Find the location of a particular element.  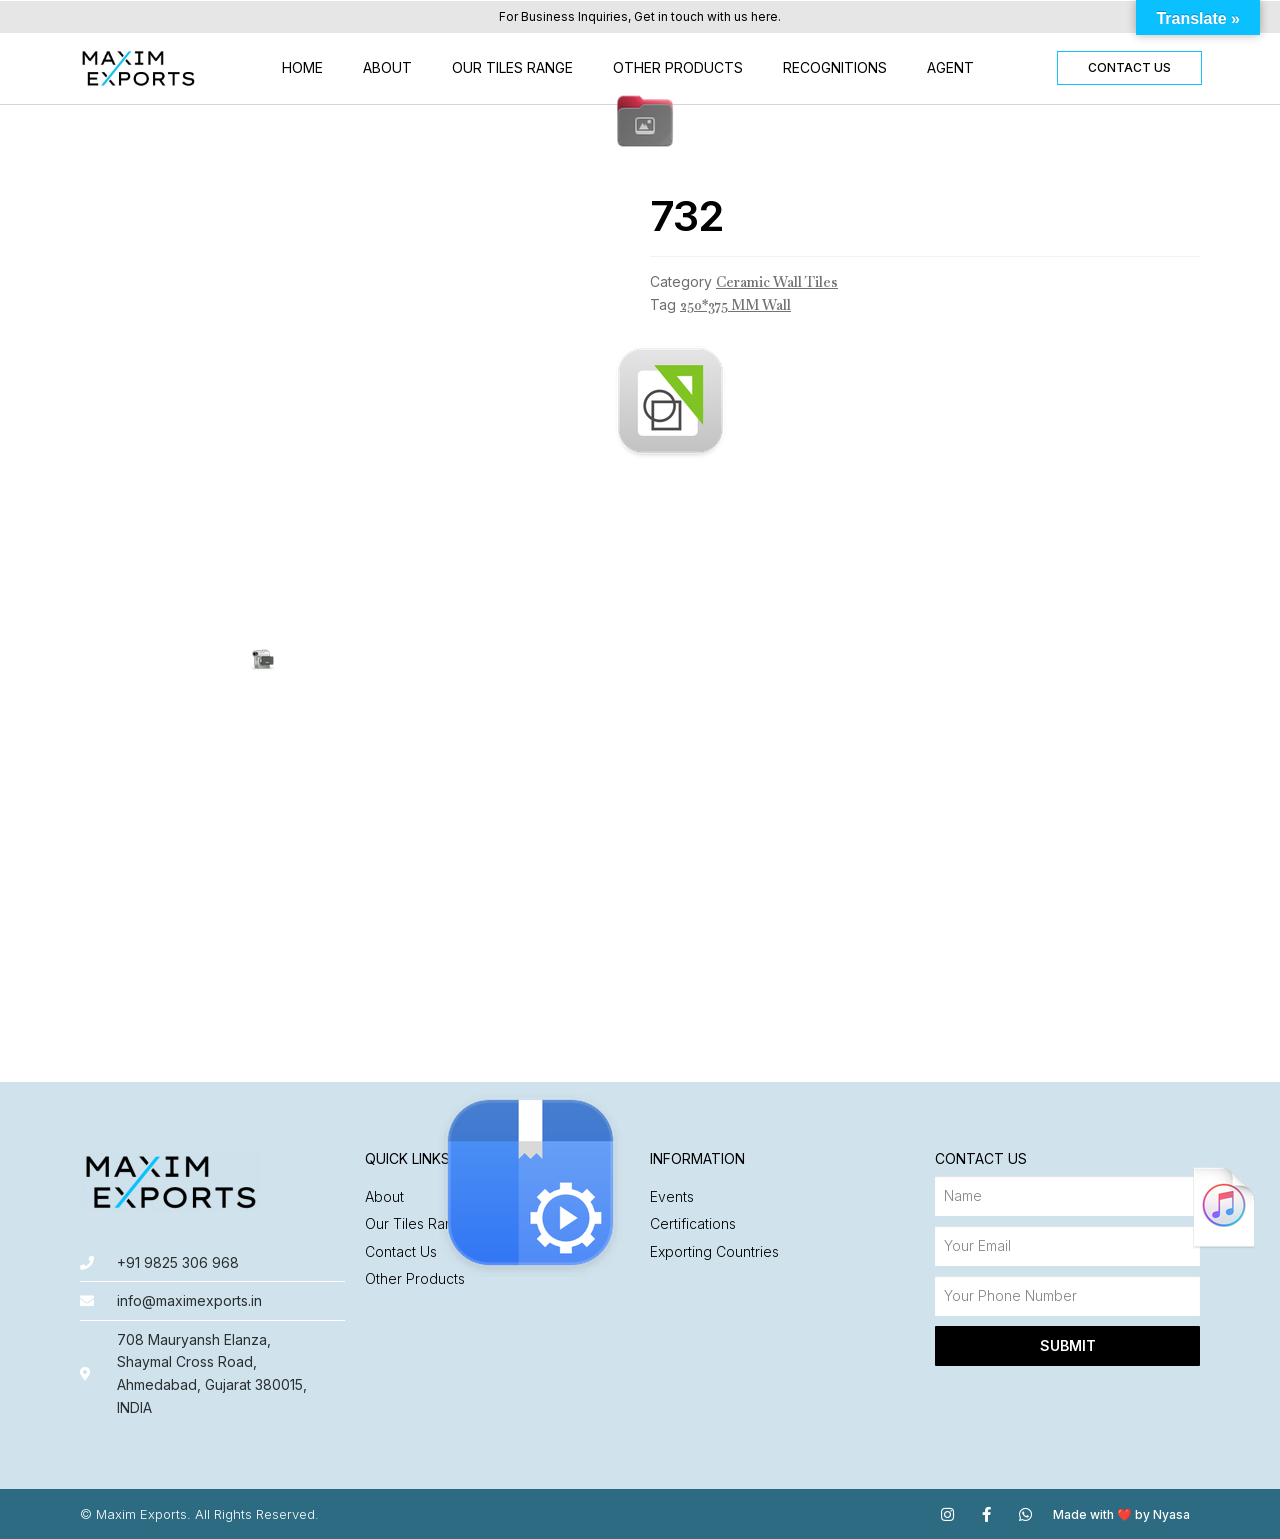

open your pictures folder is located at coordinates (645, 121).